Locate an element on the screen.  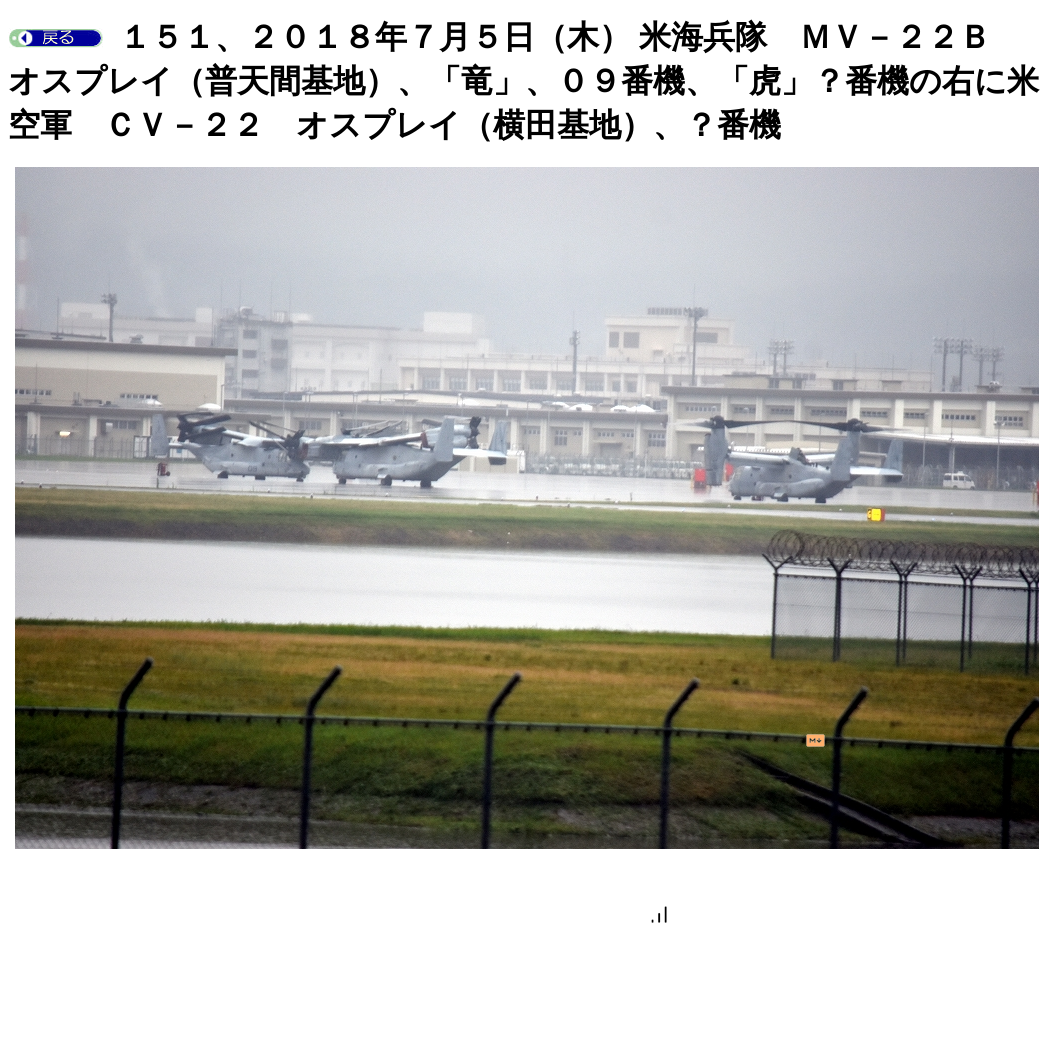
indicates markdown formatting is supported is located at coordinates (815, 740).